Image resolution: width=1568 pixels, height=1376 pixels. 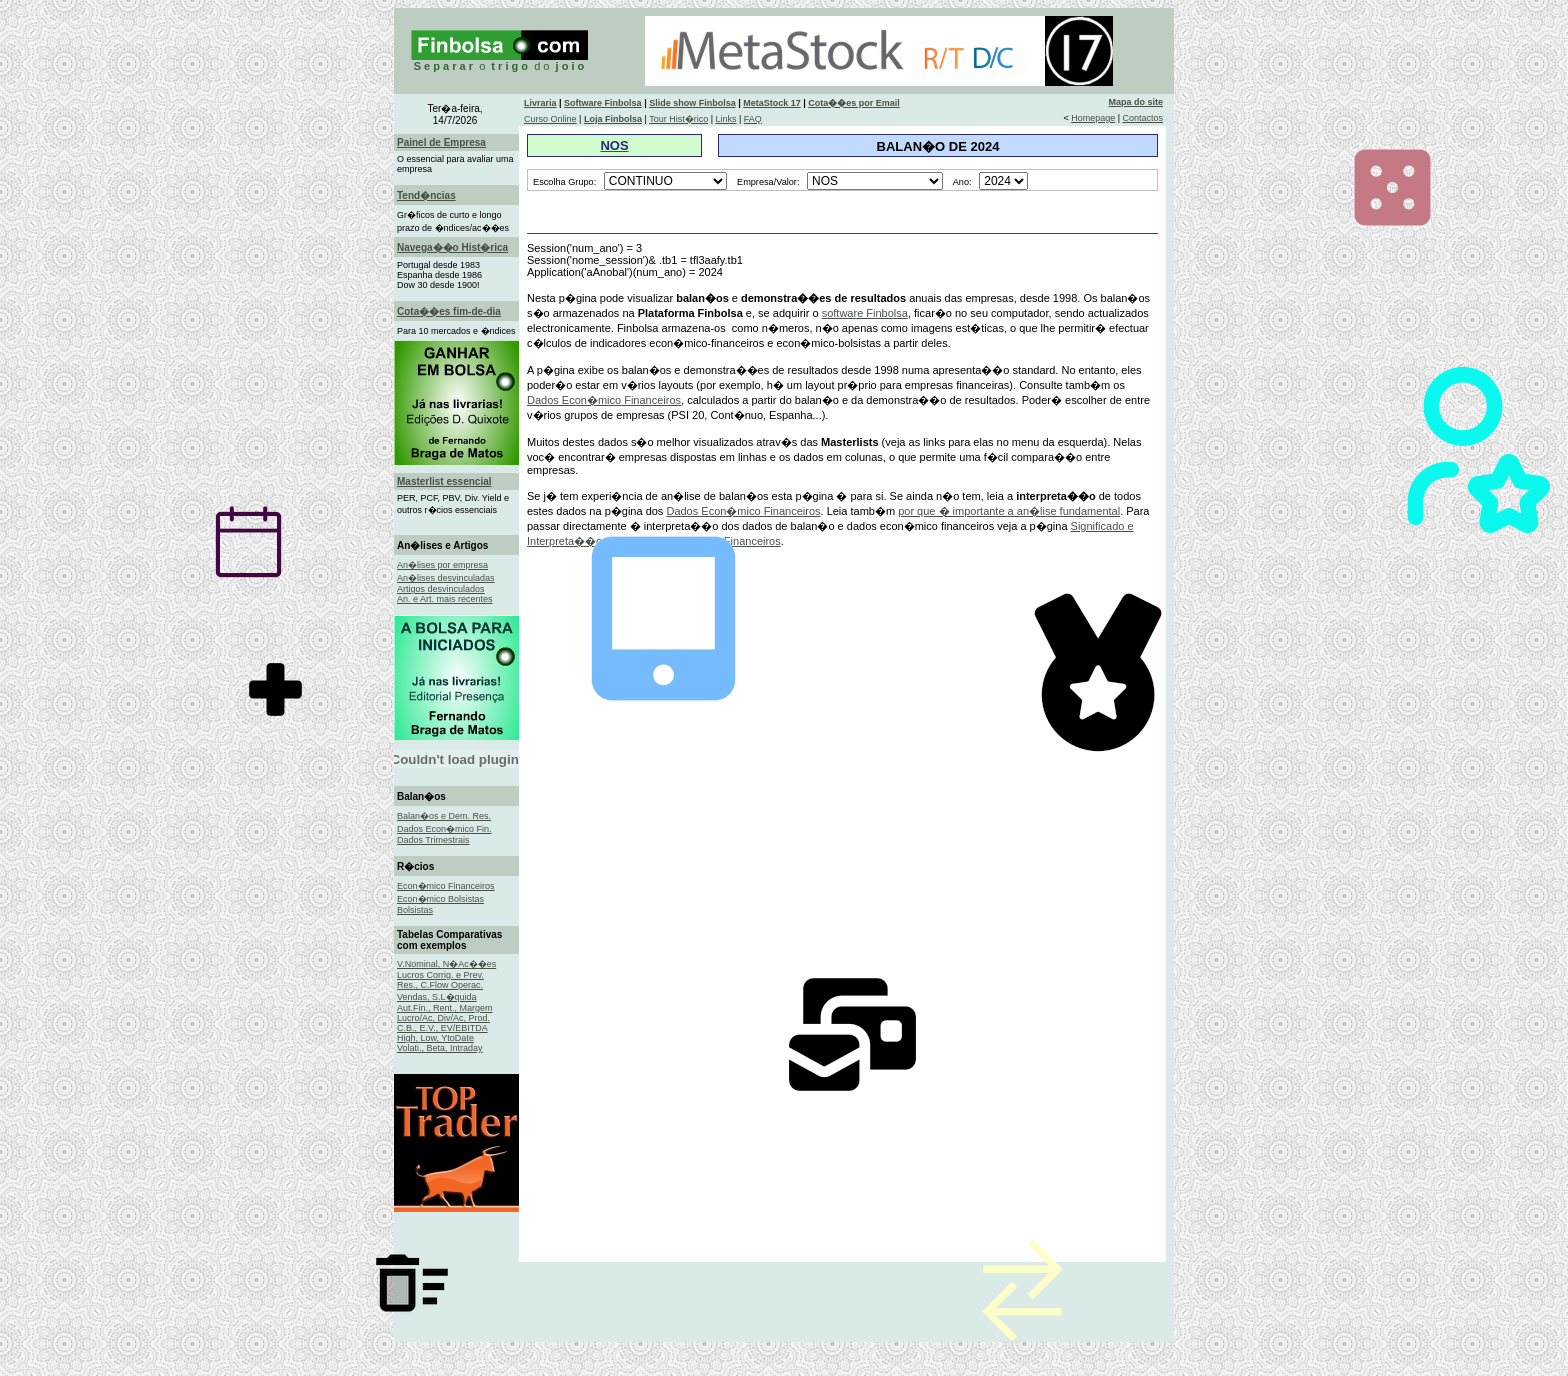 I want to click on access health or medical information, so click(x=275, y=689).